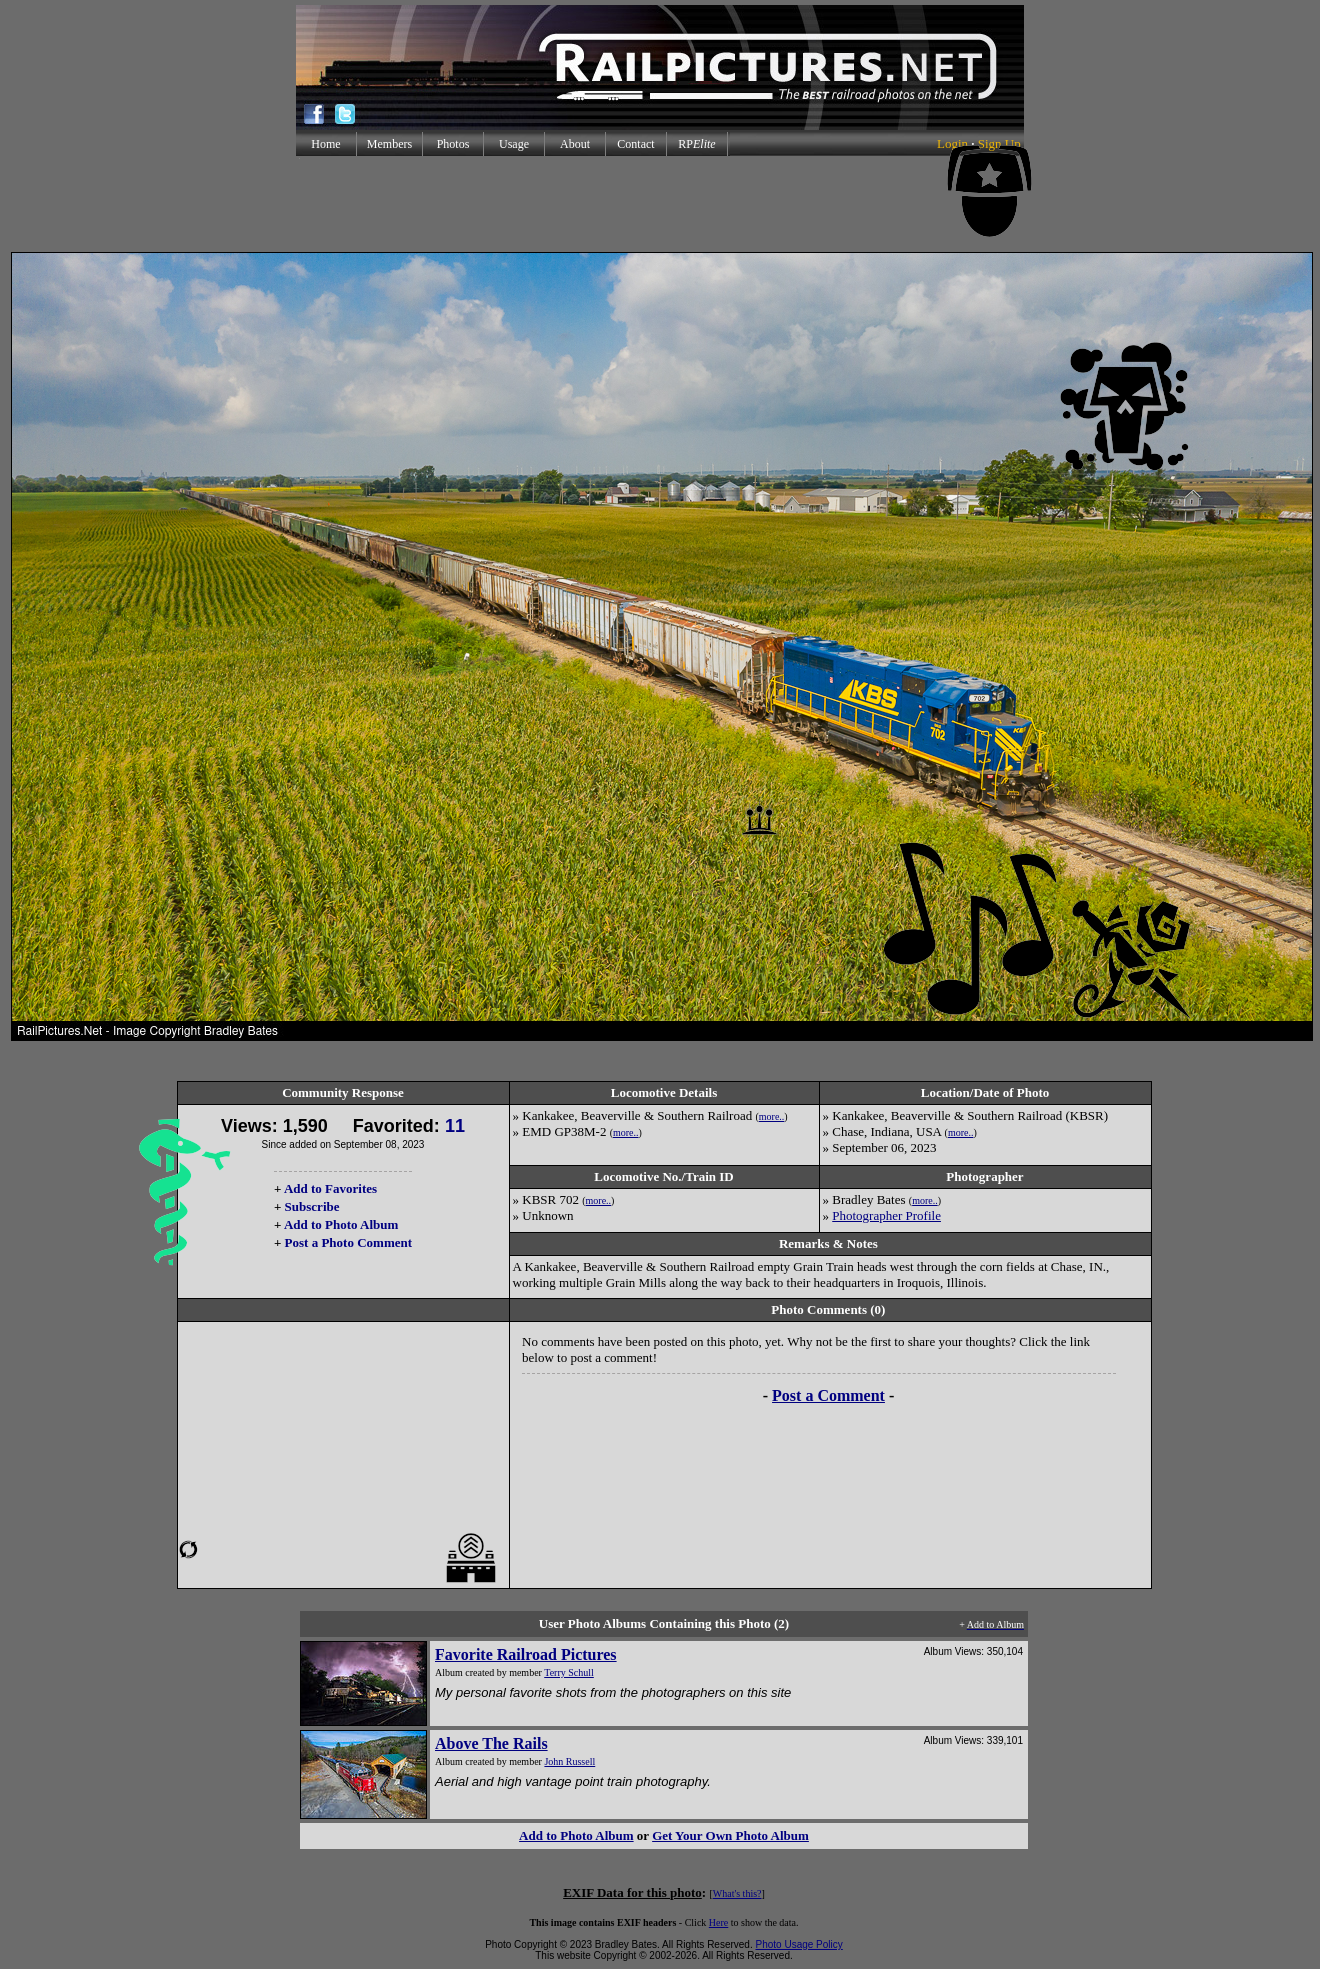 The width and height of the screenshot is (1320, 1969). I want to click on indicates a broadcast or transmission tower structure, so click(759, 816).